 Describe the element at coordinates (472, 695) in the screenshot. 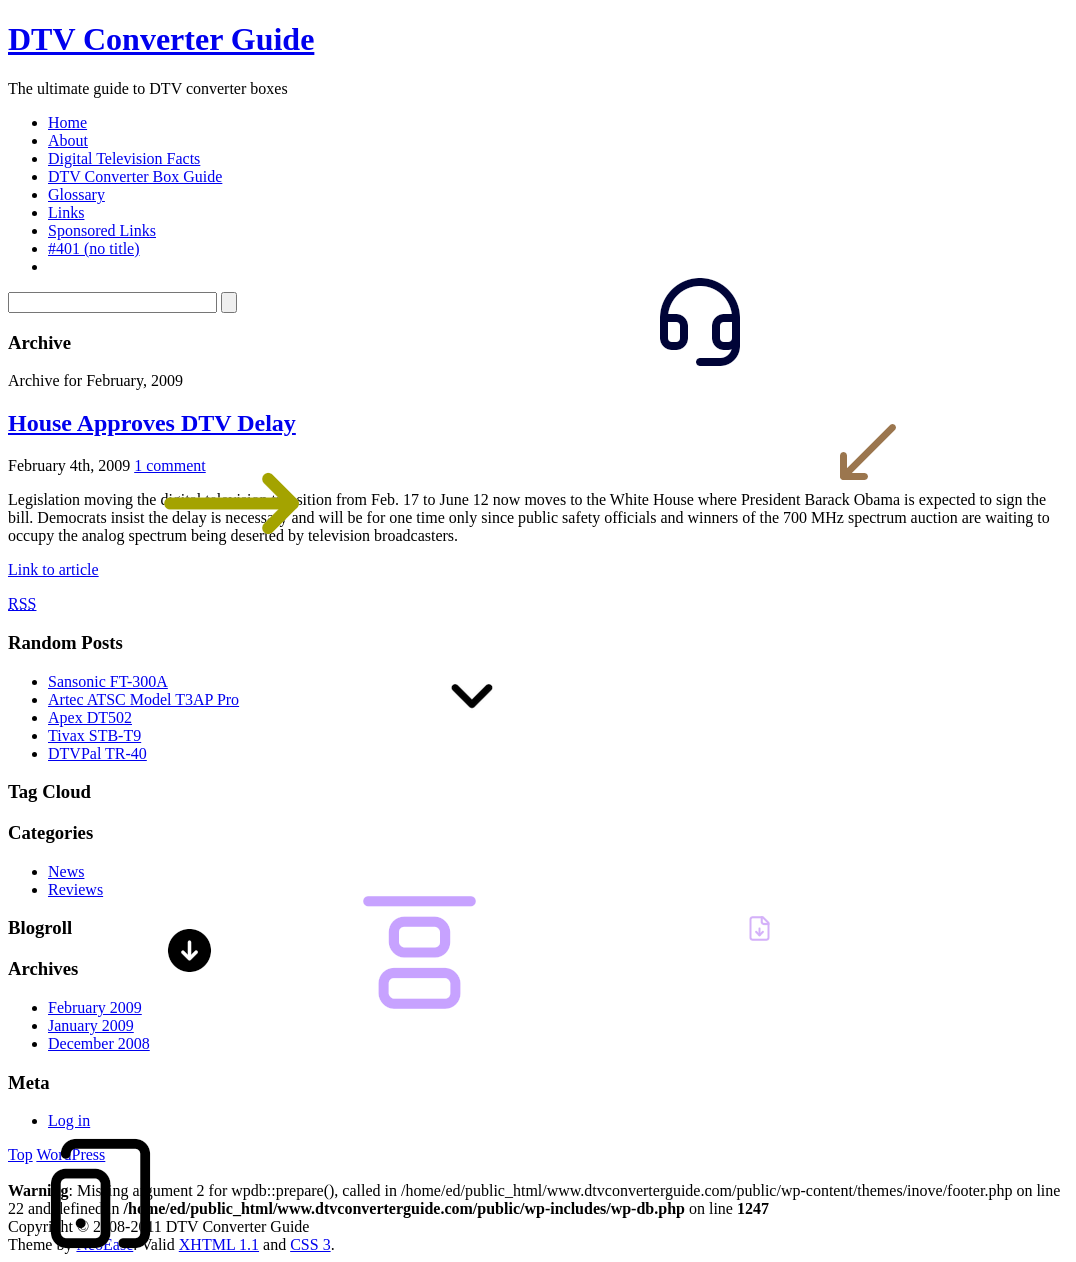

I see `expand a collapsed section or menu` at that location.